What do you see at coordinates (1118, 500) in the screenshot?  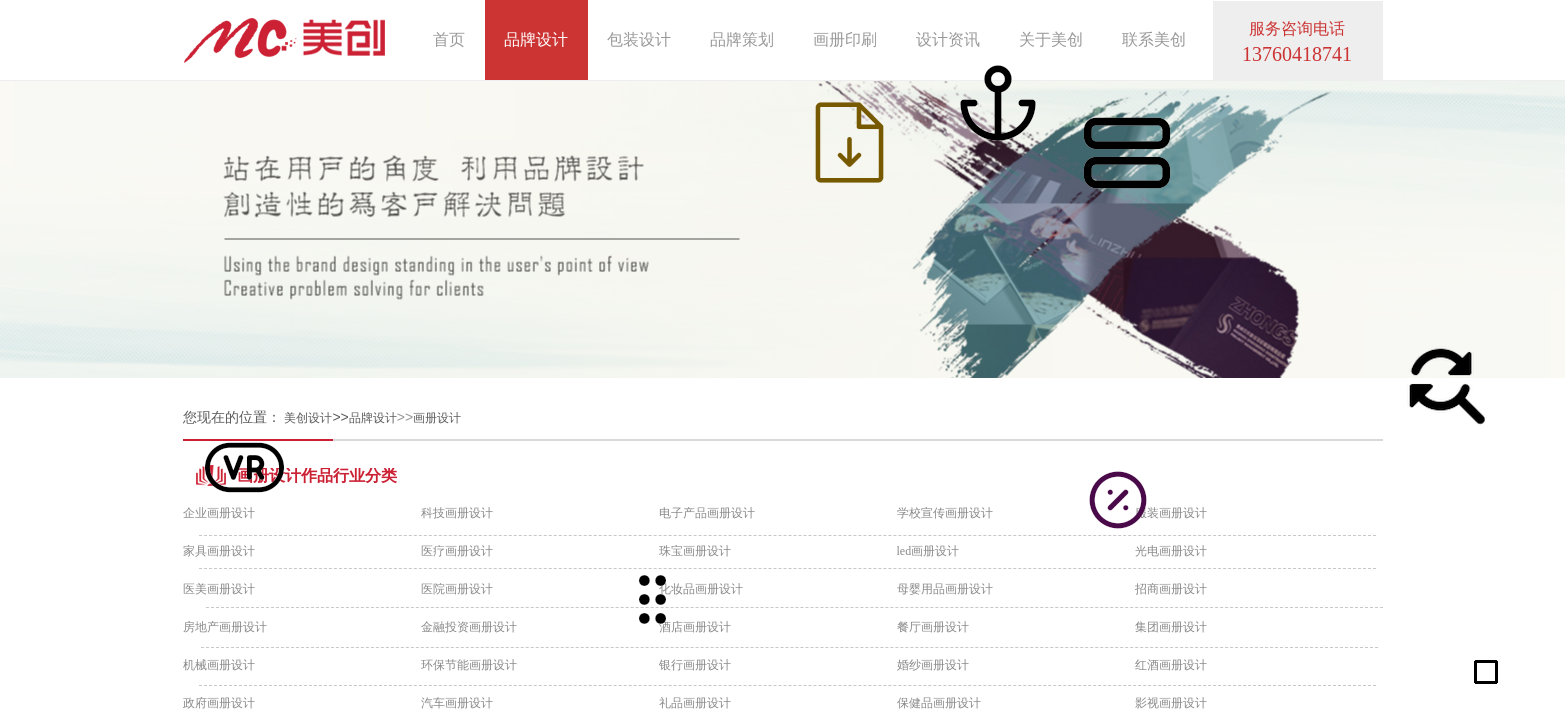 I see `view available discounts or promotions` at bounding box center [1118, 500].